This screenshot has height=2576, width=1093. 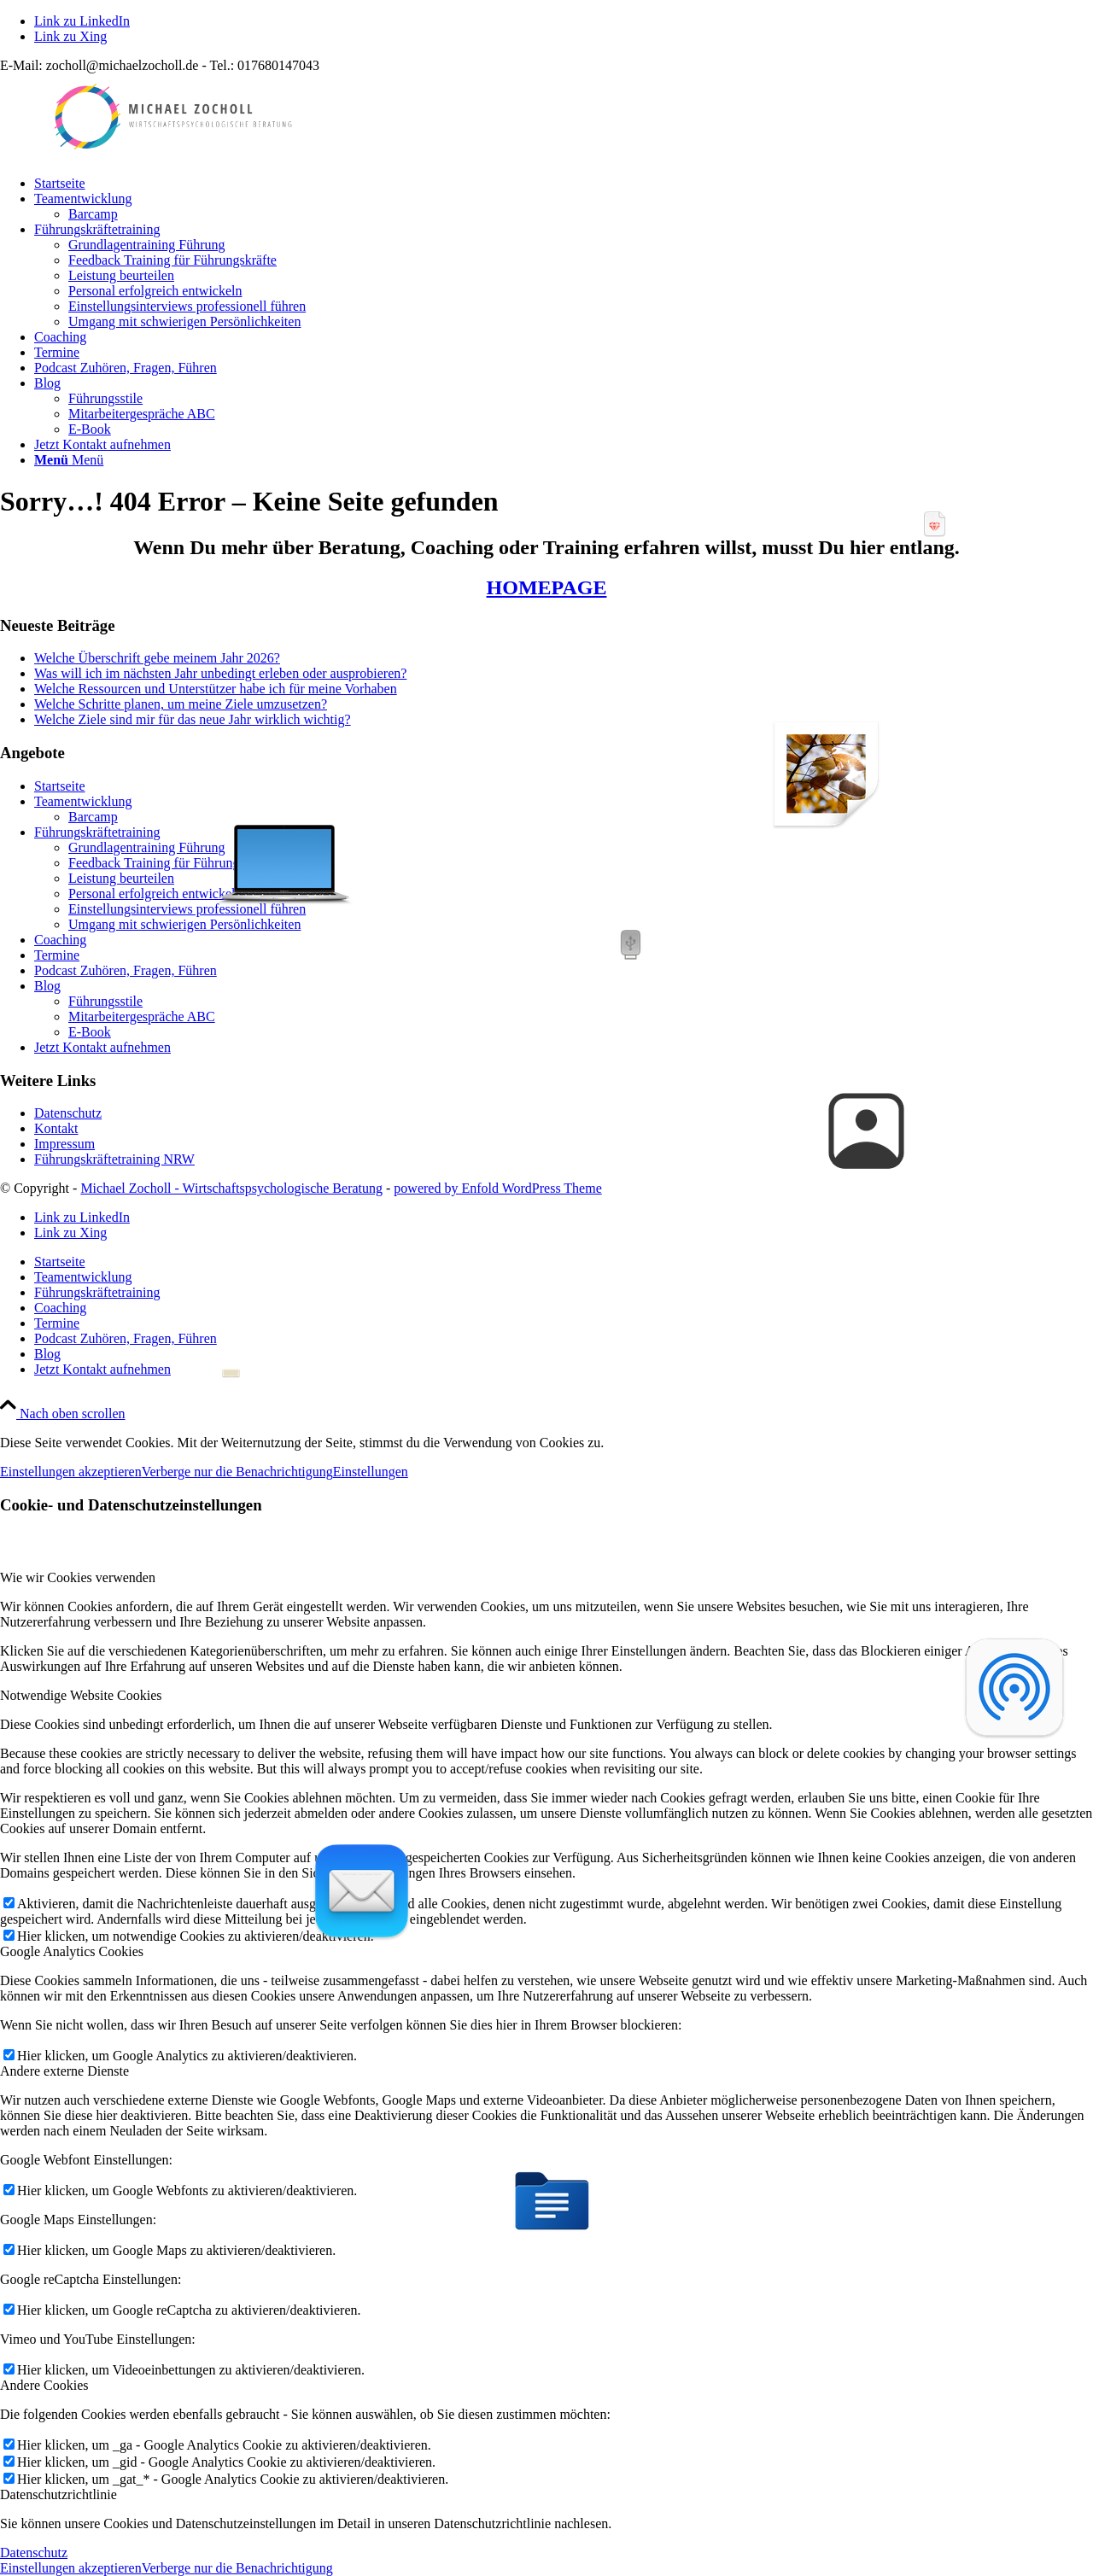 I want to click on a ruby programming language source file, so click(x=934, y=523).